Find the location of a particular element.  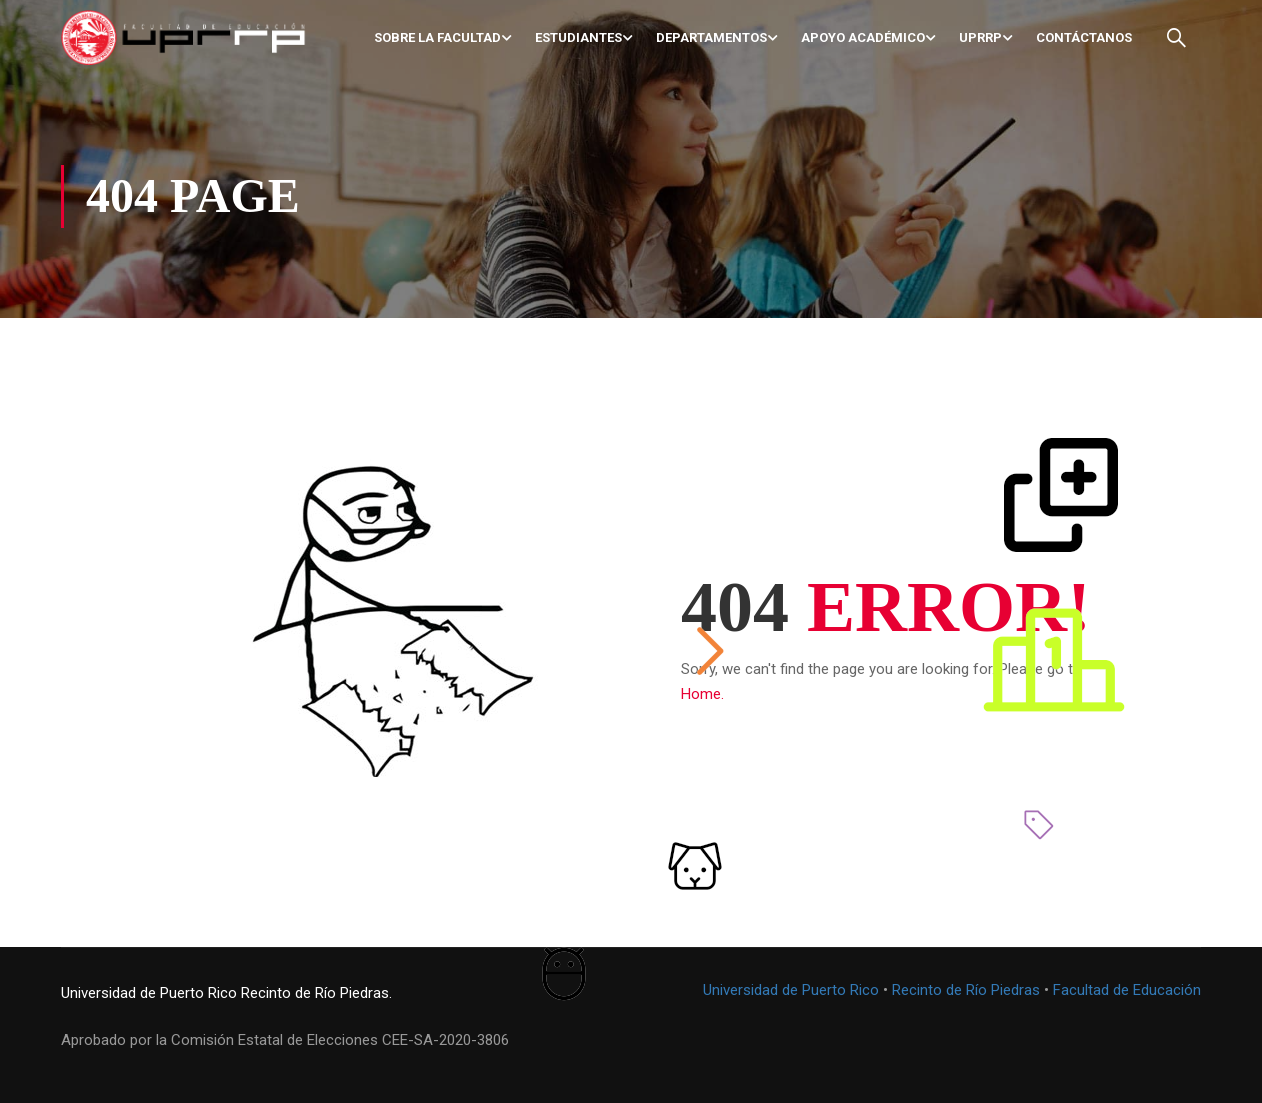

view leaderboard rankings is located at coordinates (1054, 660).